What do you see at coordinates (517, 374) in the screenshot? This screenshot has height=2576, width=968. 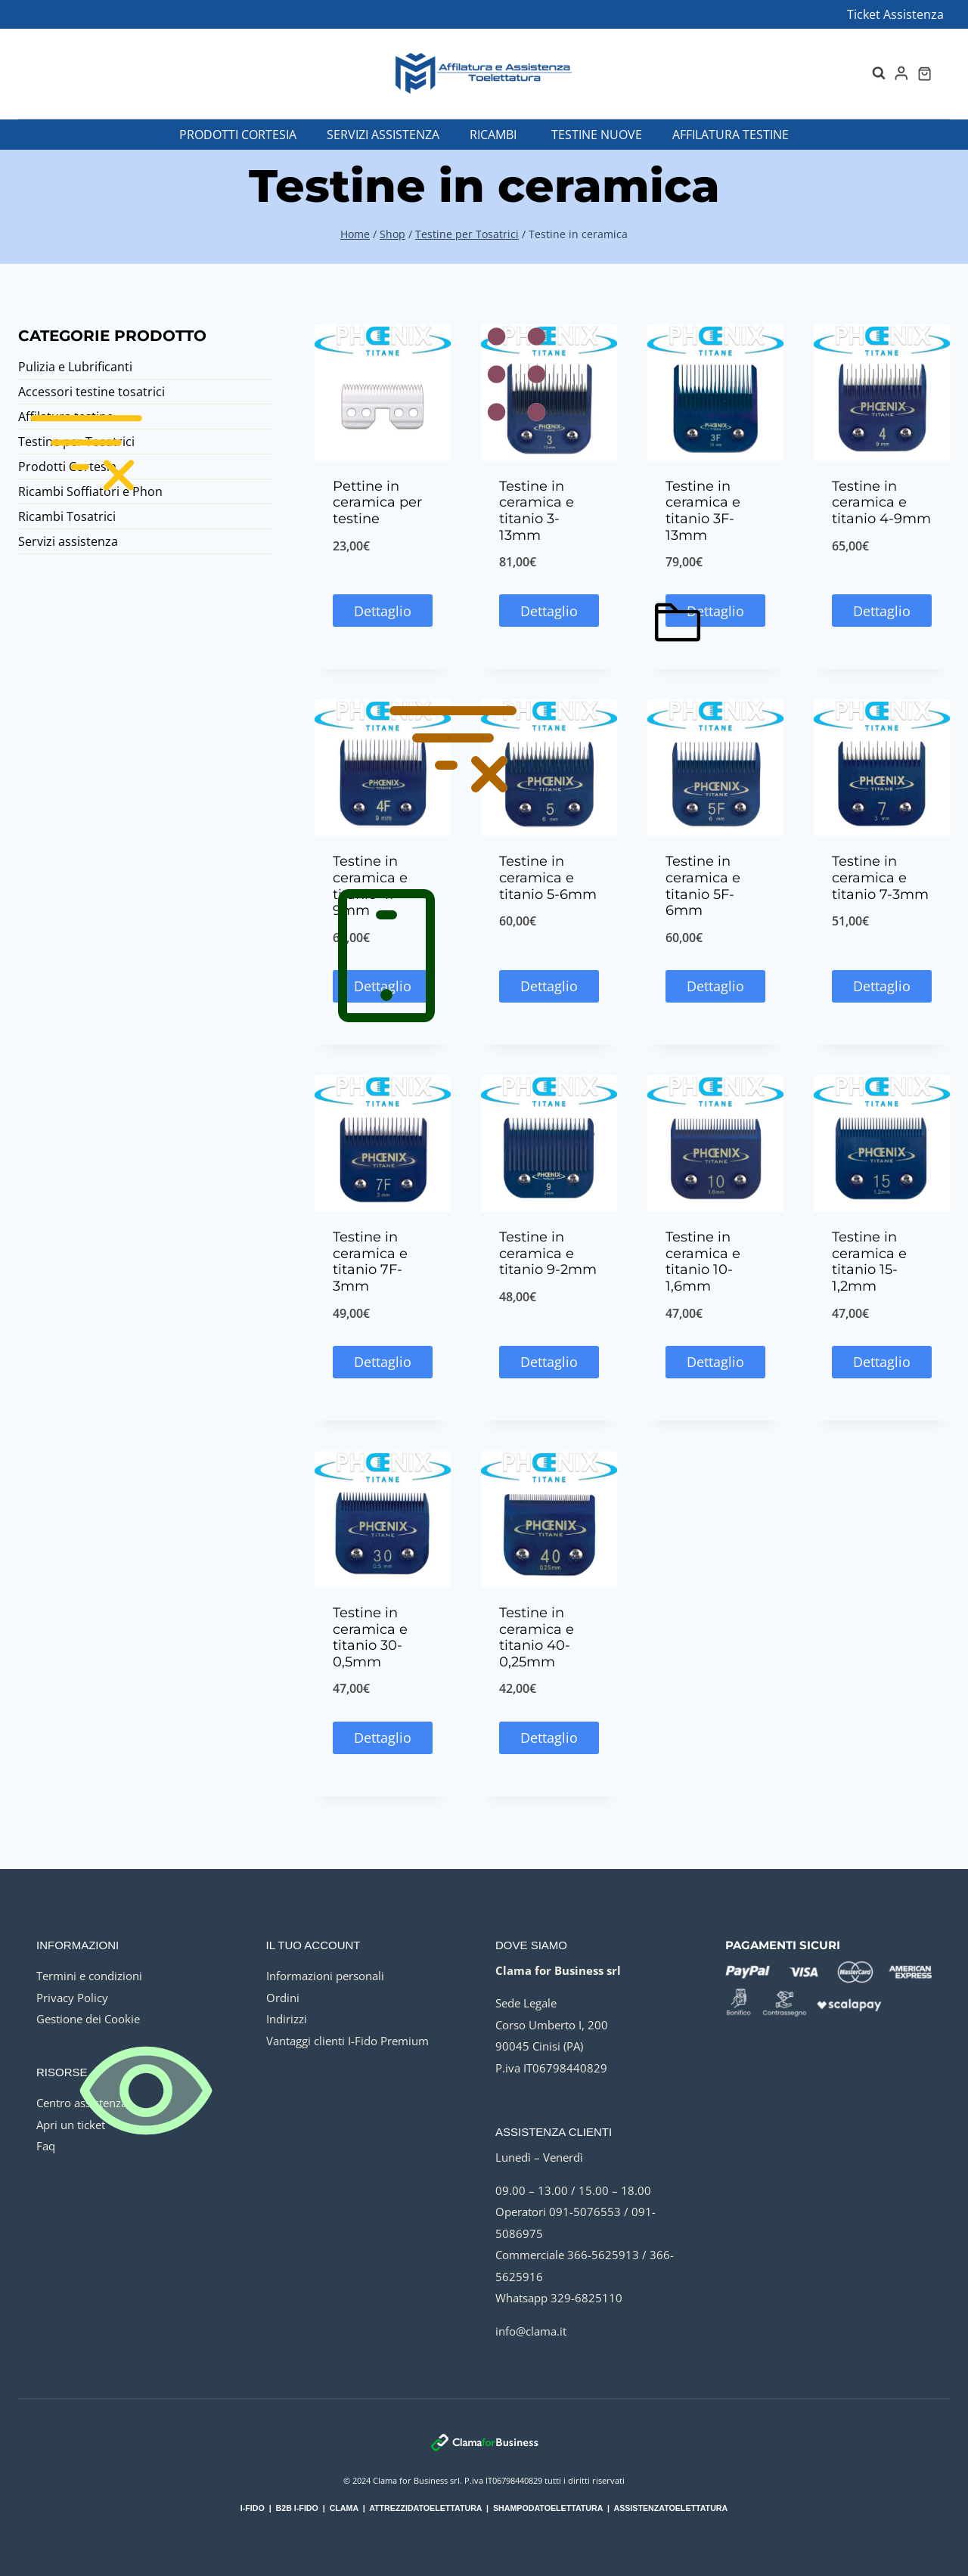 I see `drag to reorder items` at bounding box center [517, 374].